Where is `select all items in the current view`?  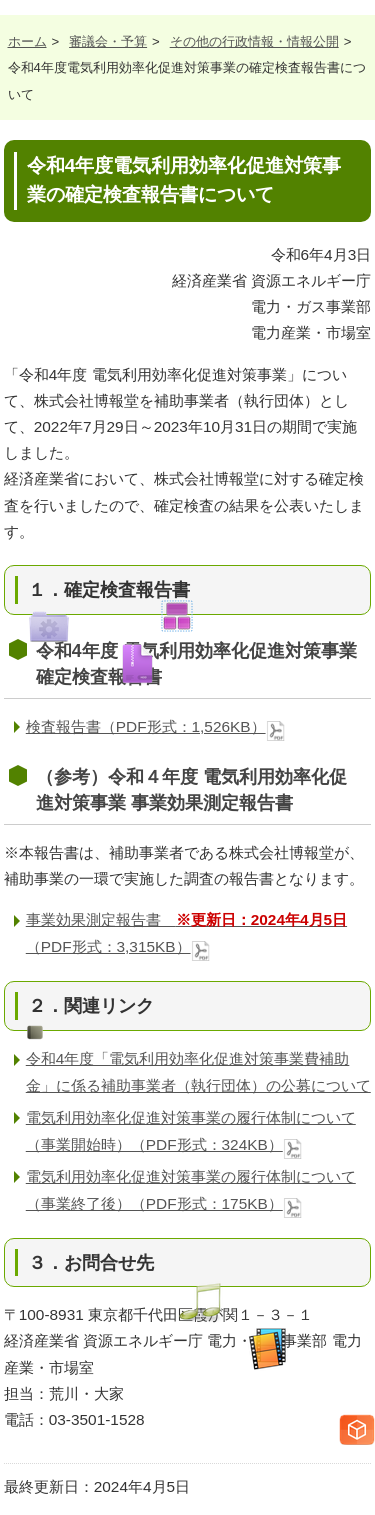
select all items in the current view is located at coordinates (177, 616).